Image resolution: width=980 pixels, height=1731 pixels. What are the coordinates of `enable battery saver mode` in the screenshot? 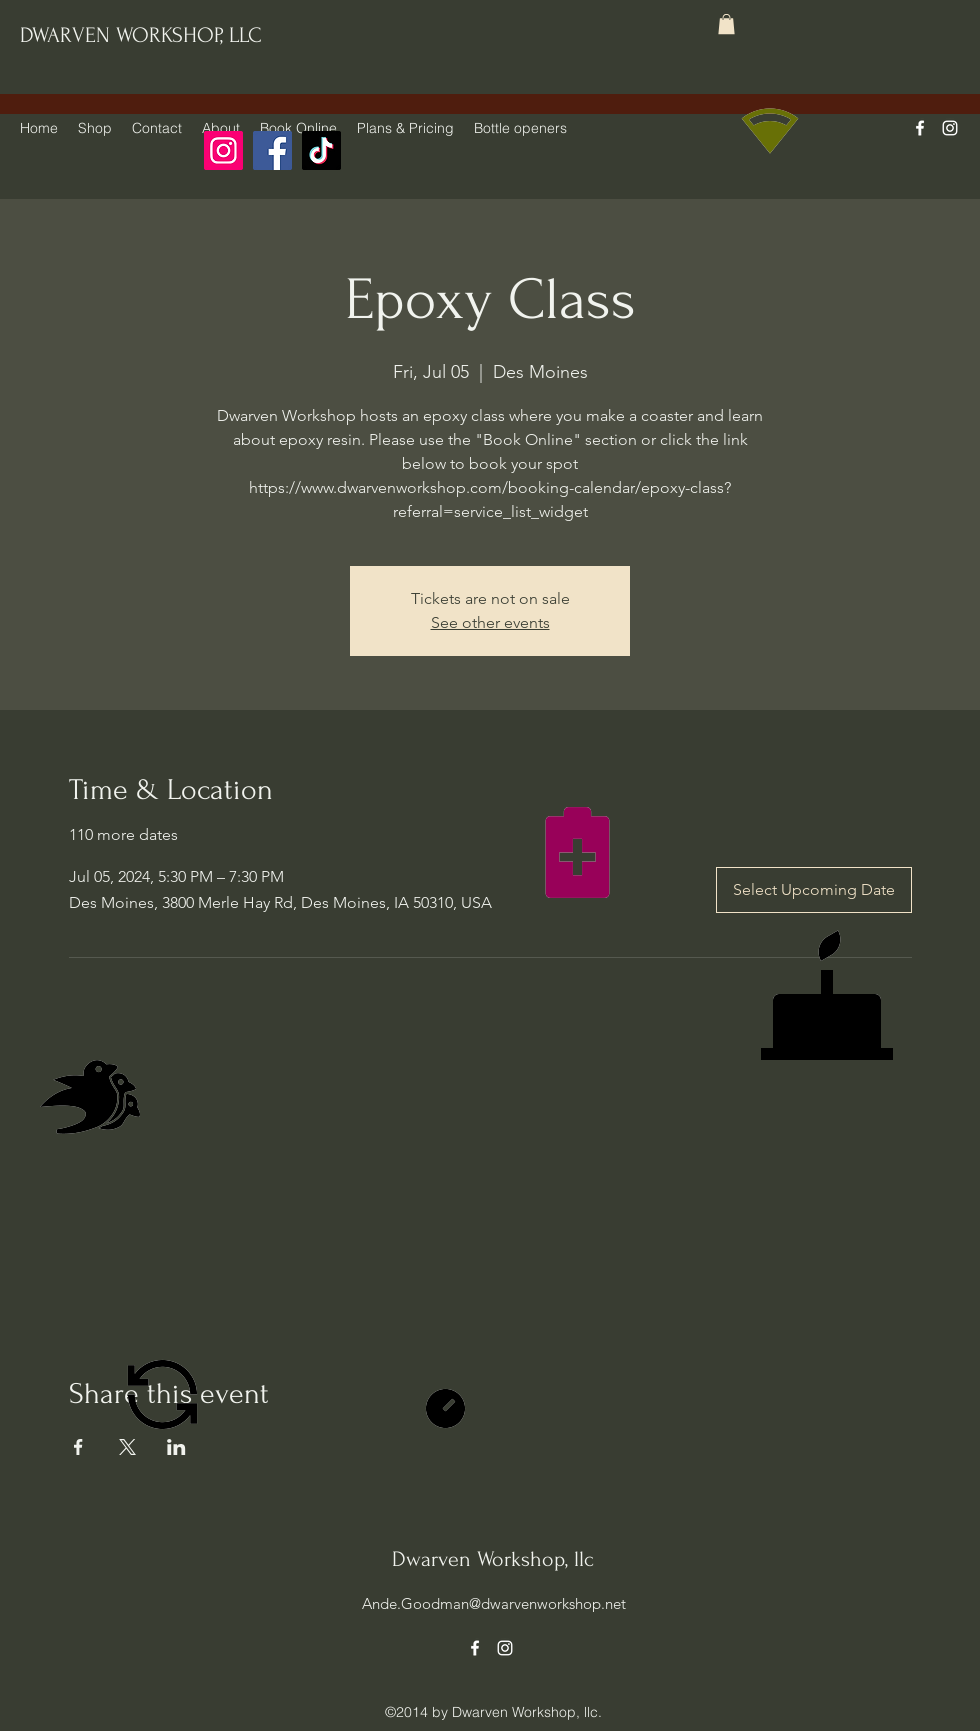 It's located at (577, 852).